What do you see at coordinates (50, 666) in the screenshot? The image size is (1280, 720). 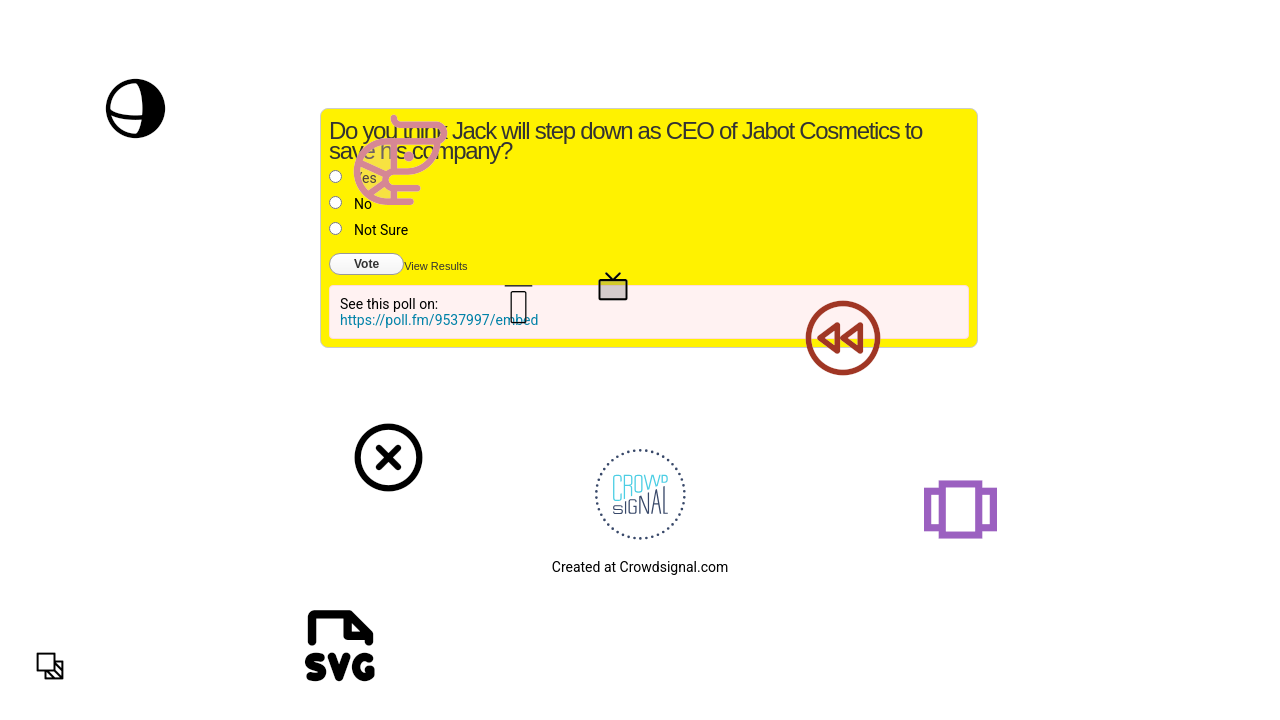 I see `subtract or remove a layer from selection` at bounding box center [50, 666].